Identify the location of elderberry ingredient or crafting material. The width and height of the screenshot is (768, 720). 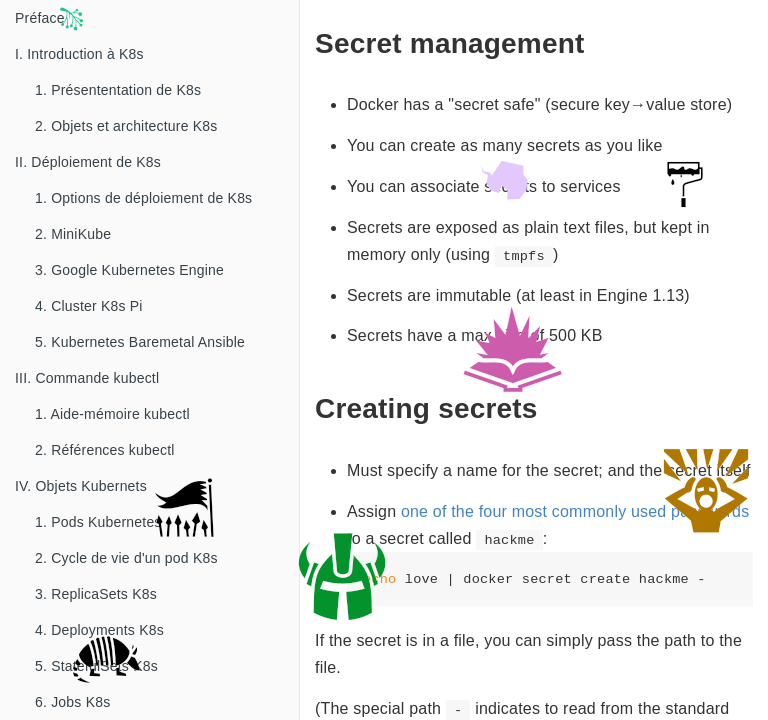
(71, 18).